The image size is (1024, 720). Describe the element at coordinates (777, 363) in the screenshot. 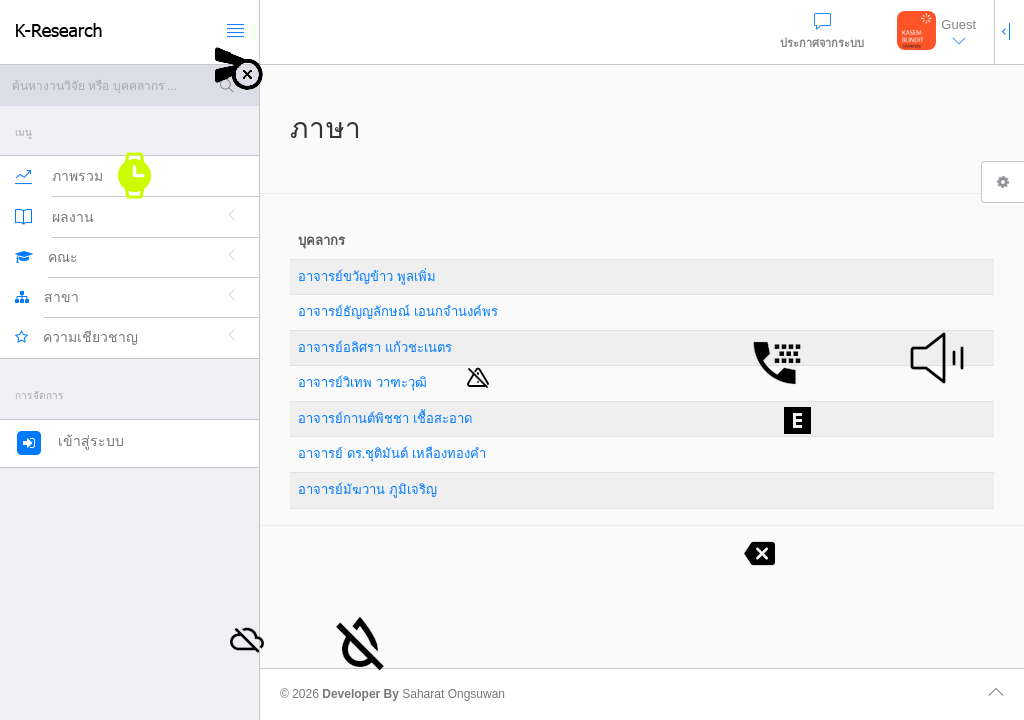

I see `access TTY/TDD accessibility calling features` at that location.